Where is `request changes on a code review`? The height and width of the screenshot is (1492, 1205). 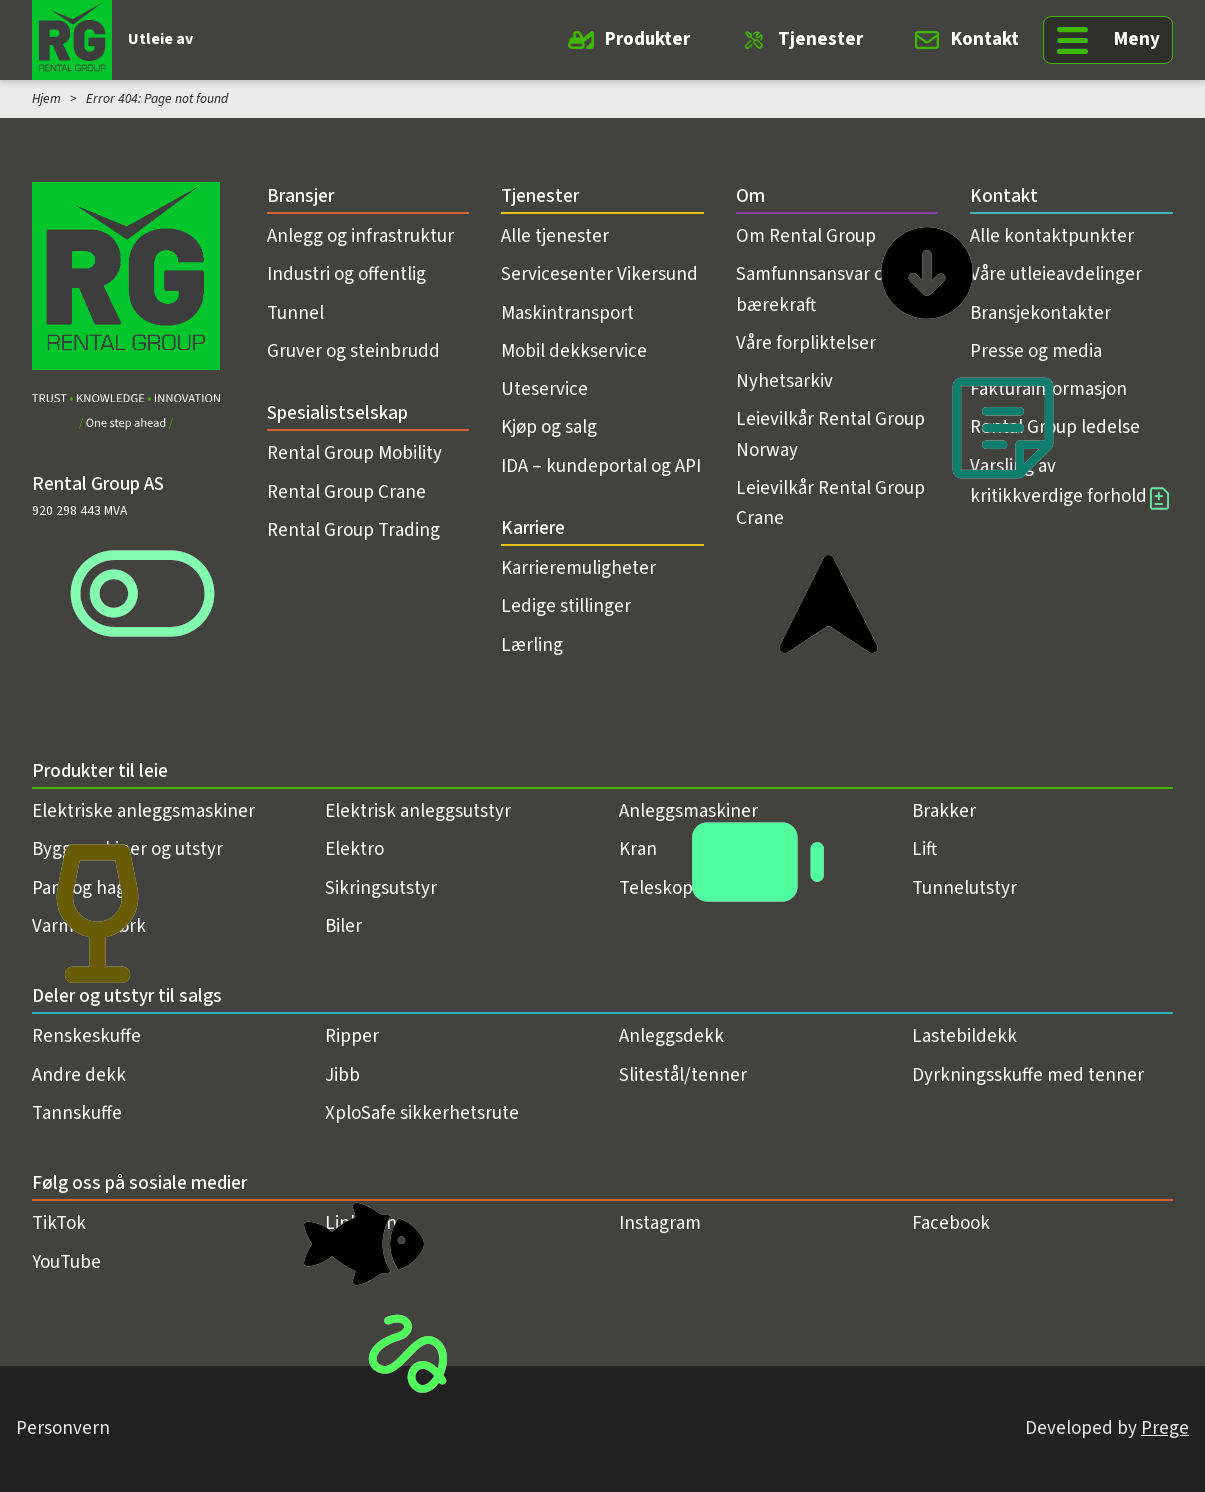
request changes on a code review is located at coordinates (1159, 498).